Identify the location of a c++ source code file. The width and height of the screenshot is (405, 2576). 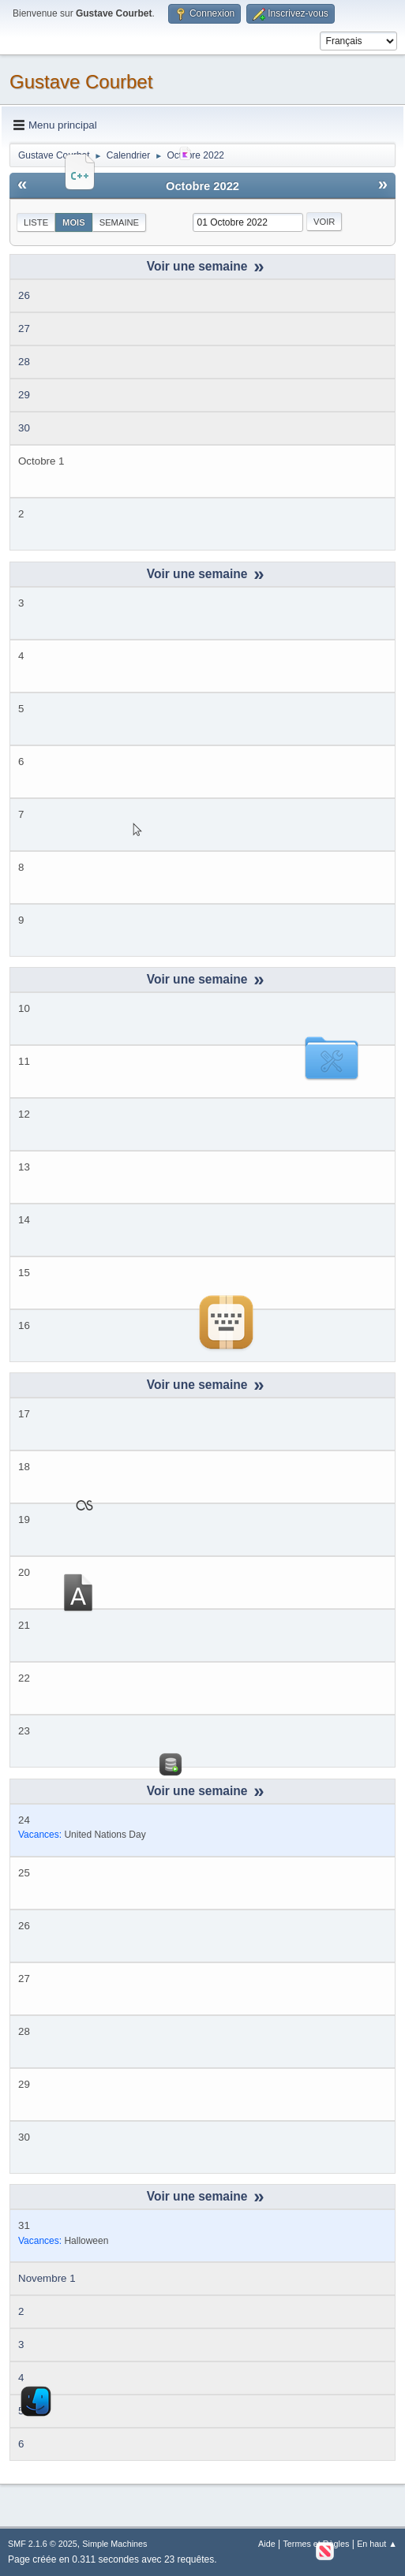
(80, 172).